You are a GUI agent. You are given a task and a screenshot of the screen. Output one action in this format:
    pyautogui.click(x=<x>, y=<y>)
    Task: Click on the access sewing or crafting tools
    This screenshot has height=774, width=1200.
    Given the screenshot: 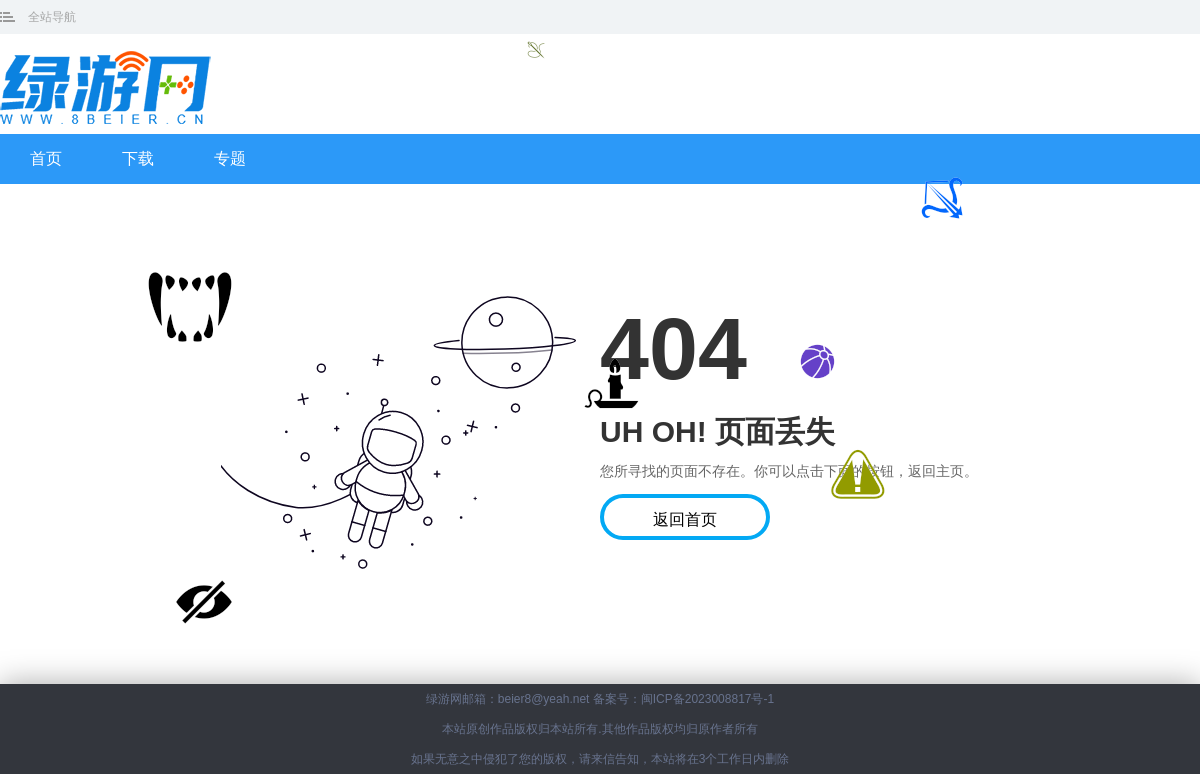 What is the action you would take?
    pyautogui.click(x=536, y=50)
    